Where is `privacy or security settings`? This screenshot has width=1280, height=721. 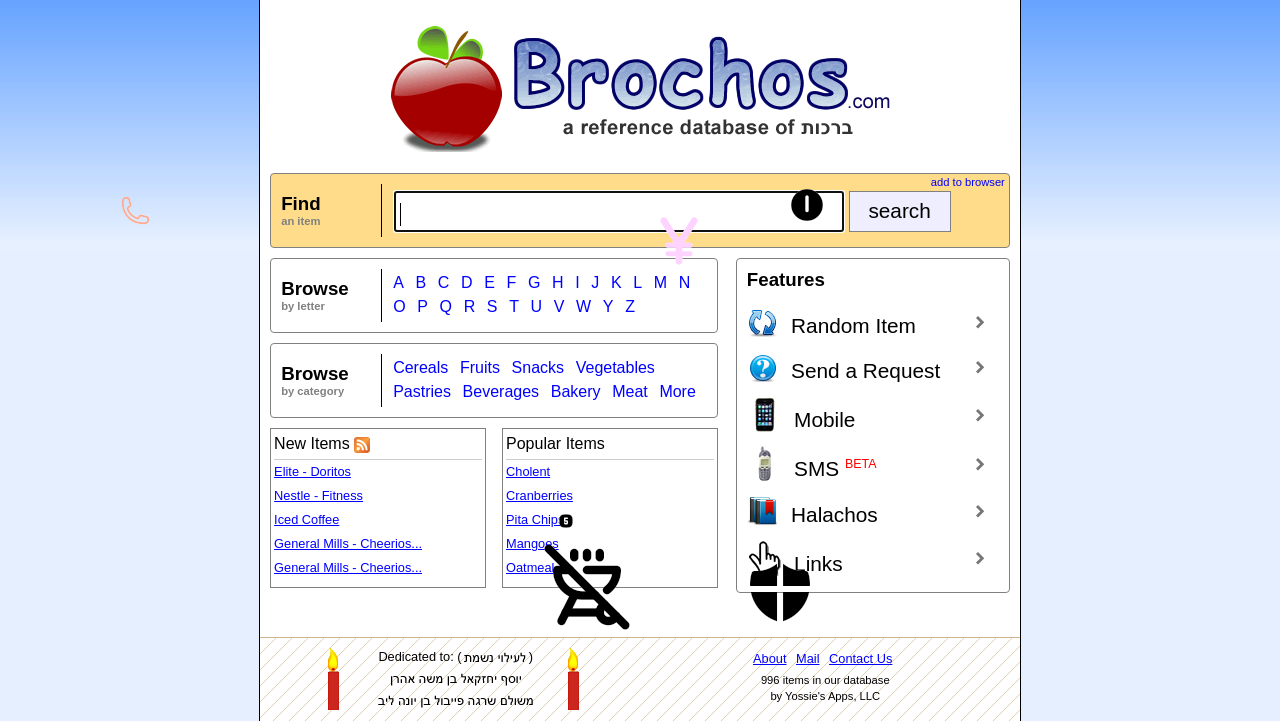
privacy or security settings is located at coordinates (780, 592).